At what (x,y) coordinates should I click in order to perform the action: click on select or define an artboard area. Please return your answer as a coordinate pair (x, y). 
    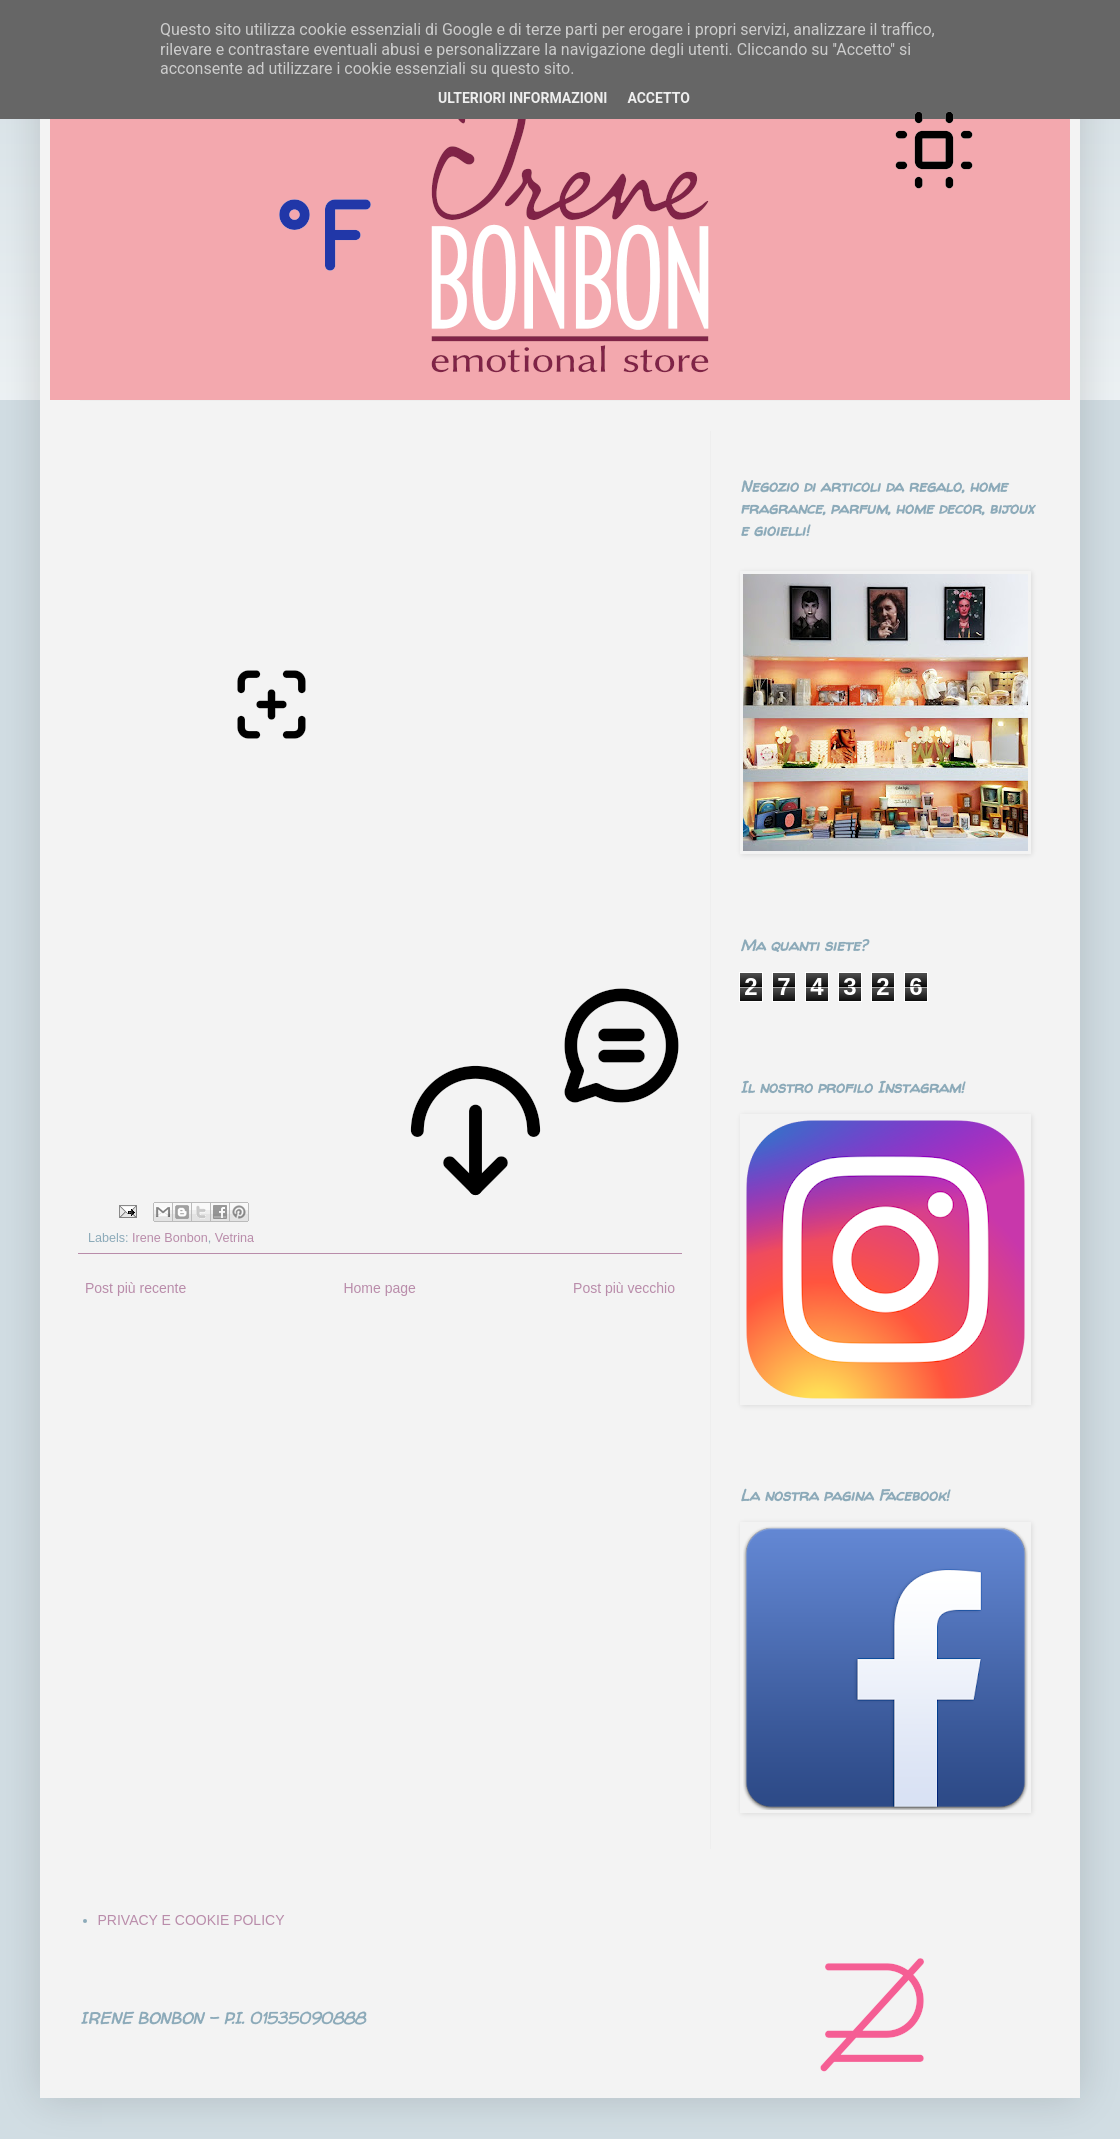
    Looking at the image, I should click on (934, 150).